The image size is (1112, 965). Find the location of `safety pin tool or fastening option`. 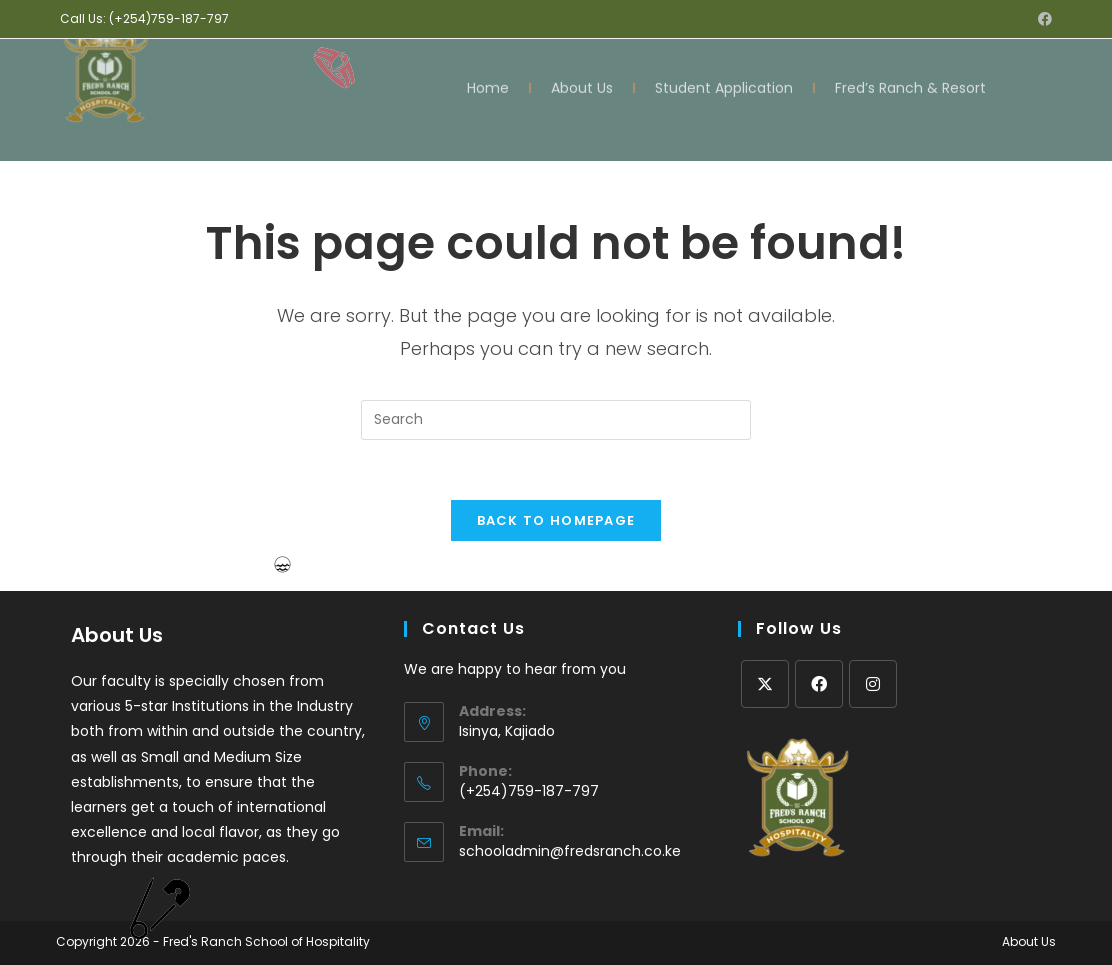

safety pin tool or fastening option is located at coordinates (160, 908).